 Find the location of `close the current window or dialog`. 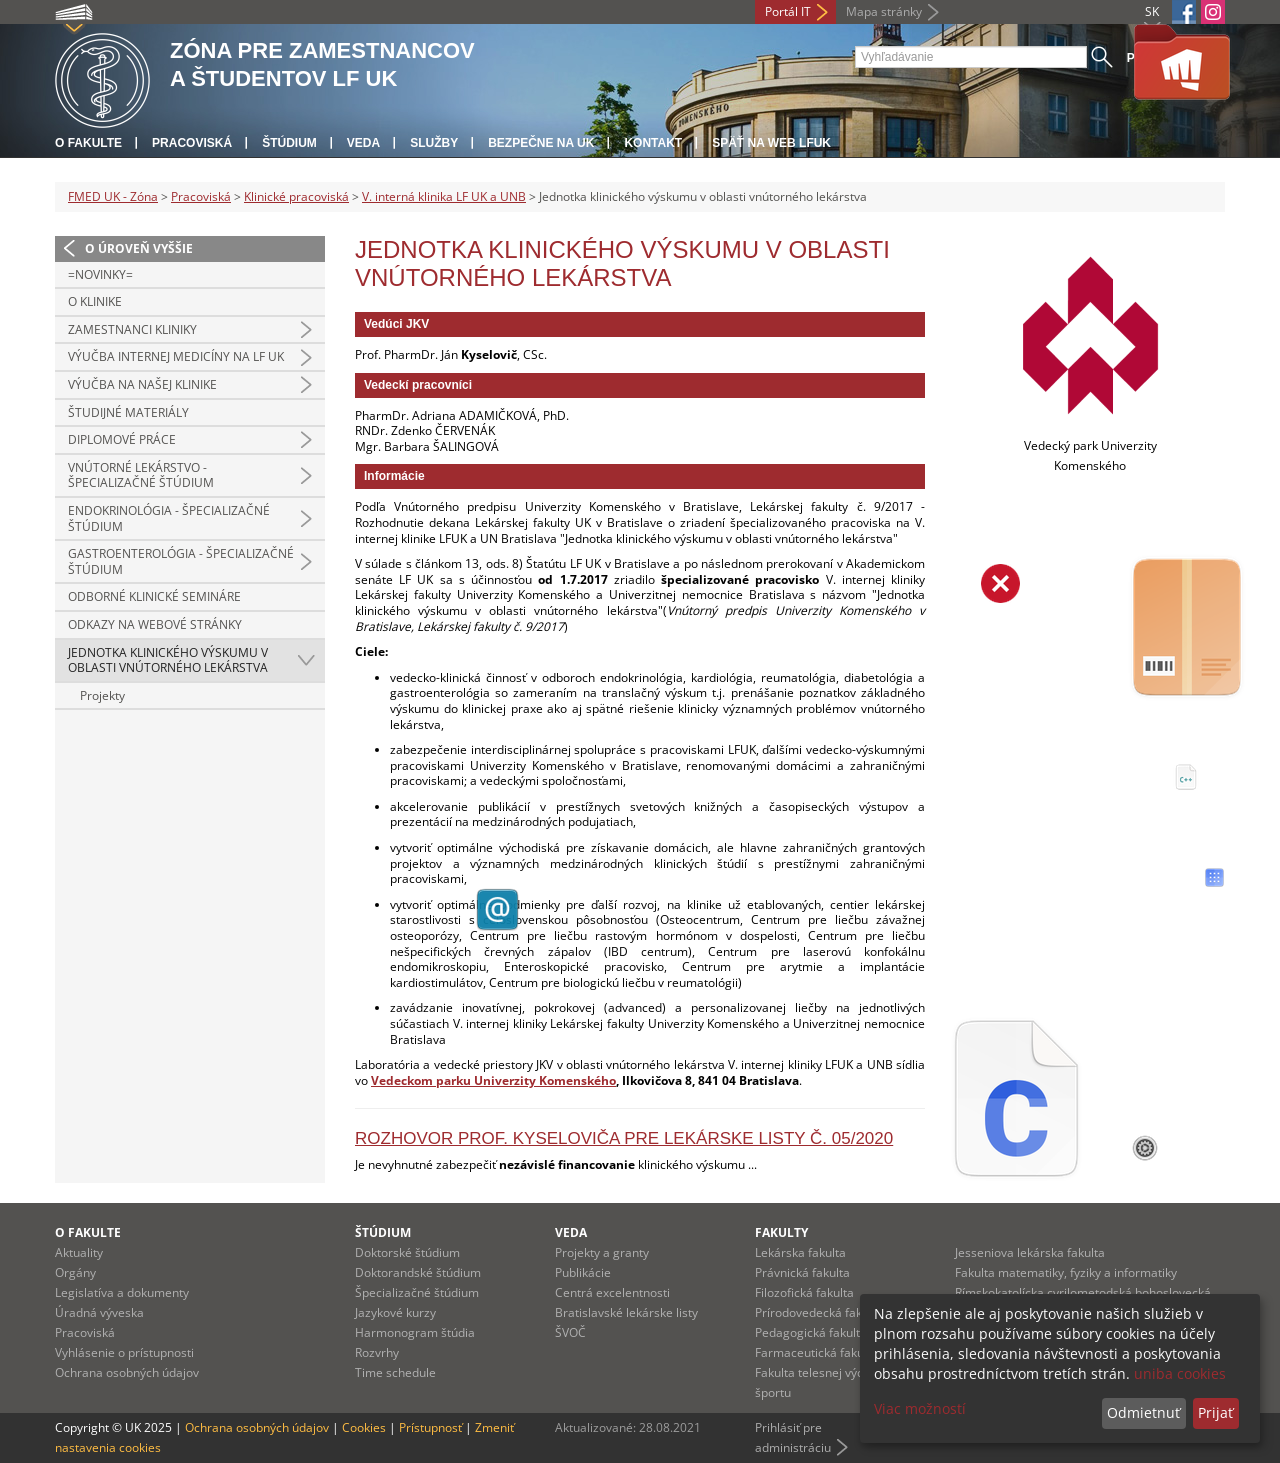

close the current window or dialog is located at coordinates (1000, 583).